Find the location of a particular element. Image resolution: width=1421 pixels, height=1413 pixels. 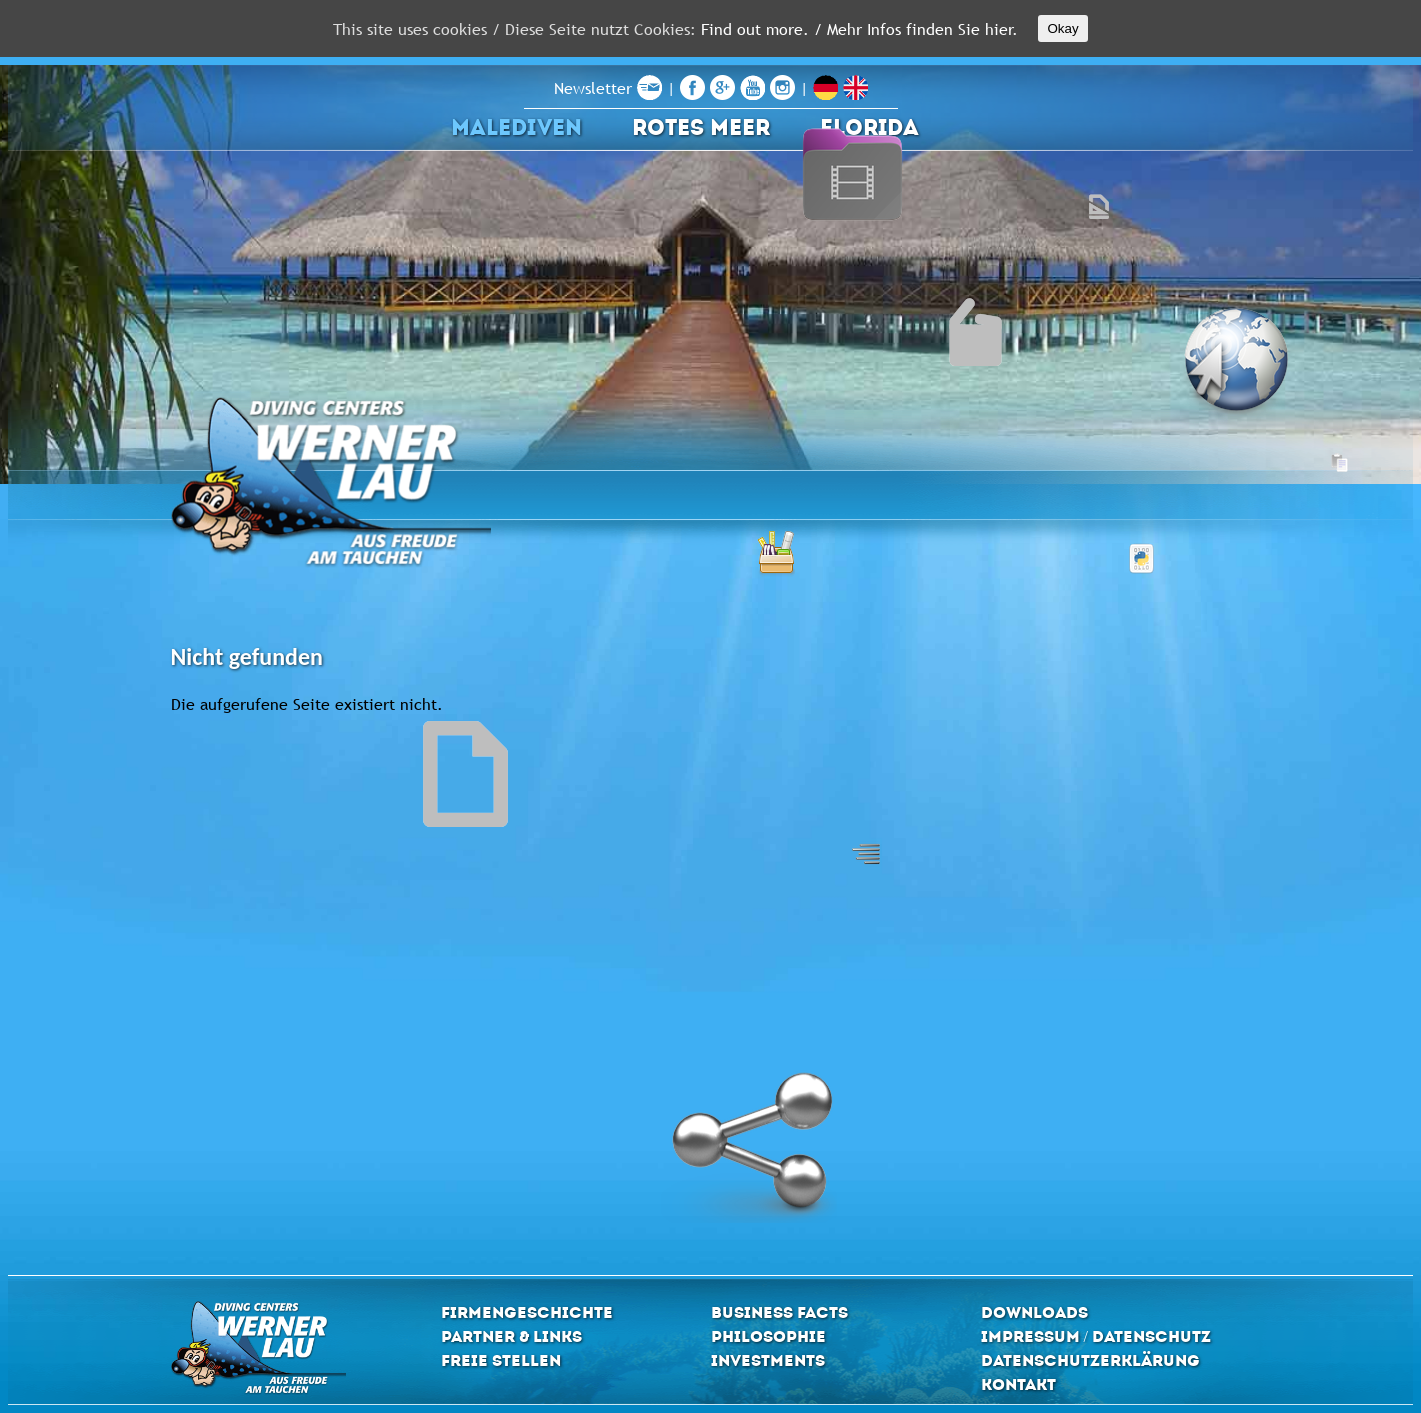

python bytecode file (.pyc) is located at coordinates (1141, 558).